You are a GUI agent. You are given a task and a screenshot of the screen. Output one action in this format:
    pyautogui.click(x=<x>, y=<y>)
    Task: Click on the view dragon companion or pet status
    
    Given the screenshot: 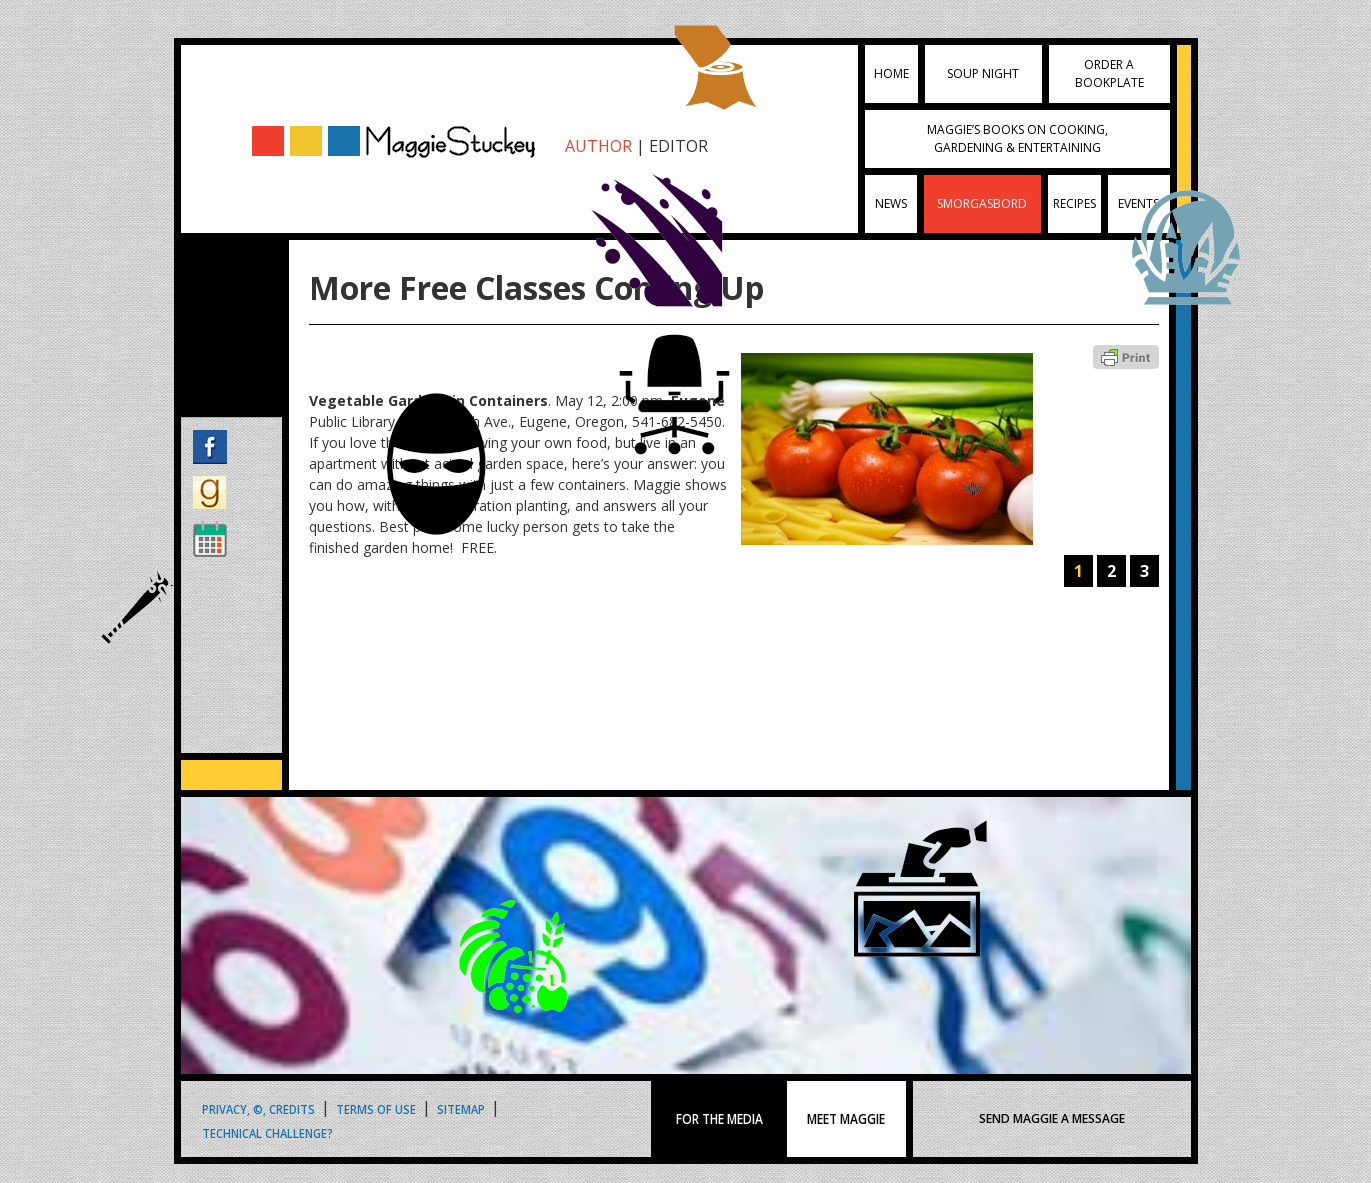 What is the action you would take?
    pyautogui.click(x=1188, y=245)
    